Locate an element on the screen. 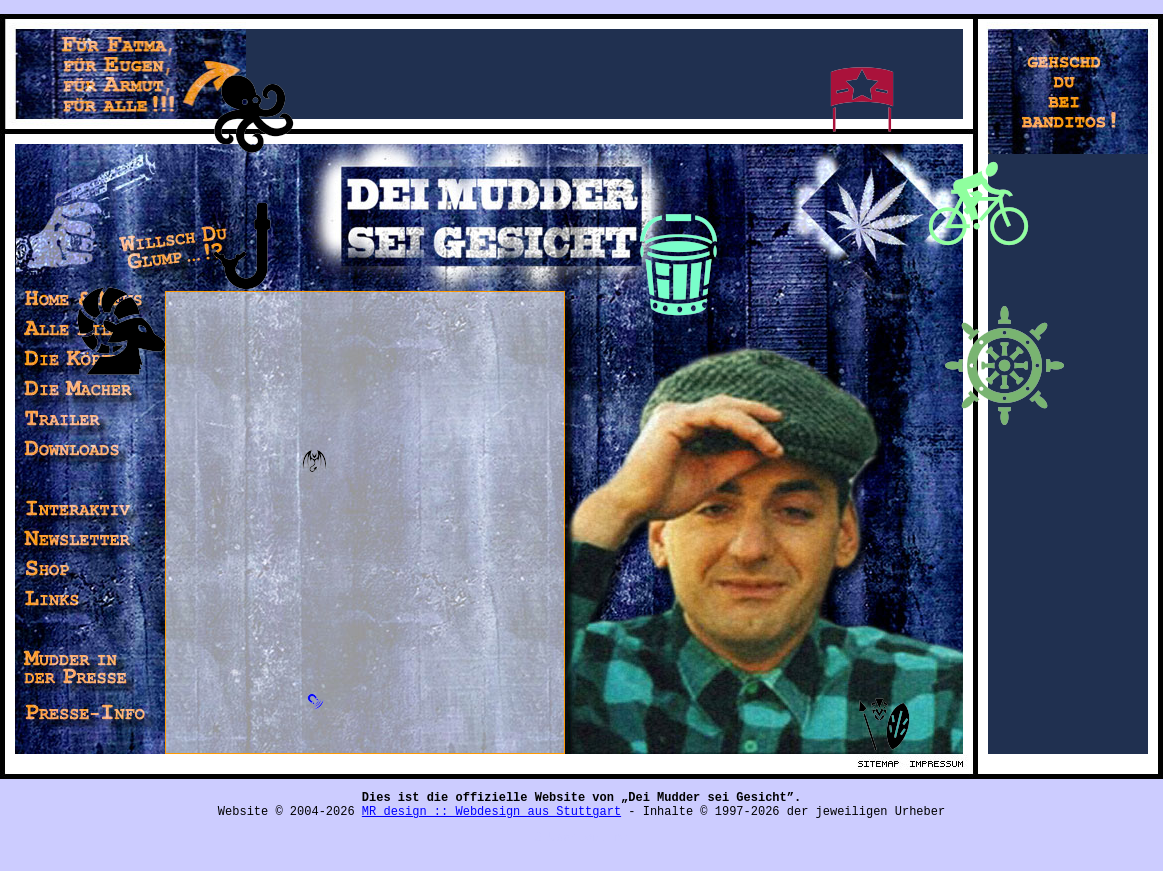  navigate to sailing or nautical settings is located at coordinates (1004, 365).